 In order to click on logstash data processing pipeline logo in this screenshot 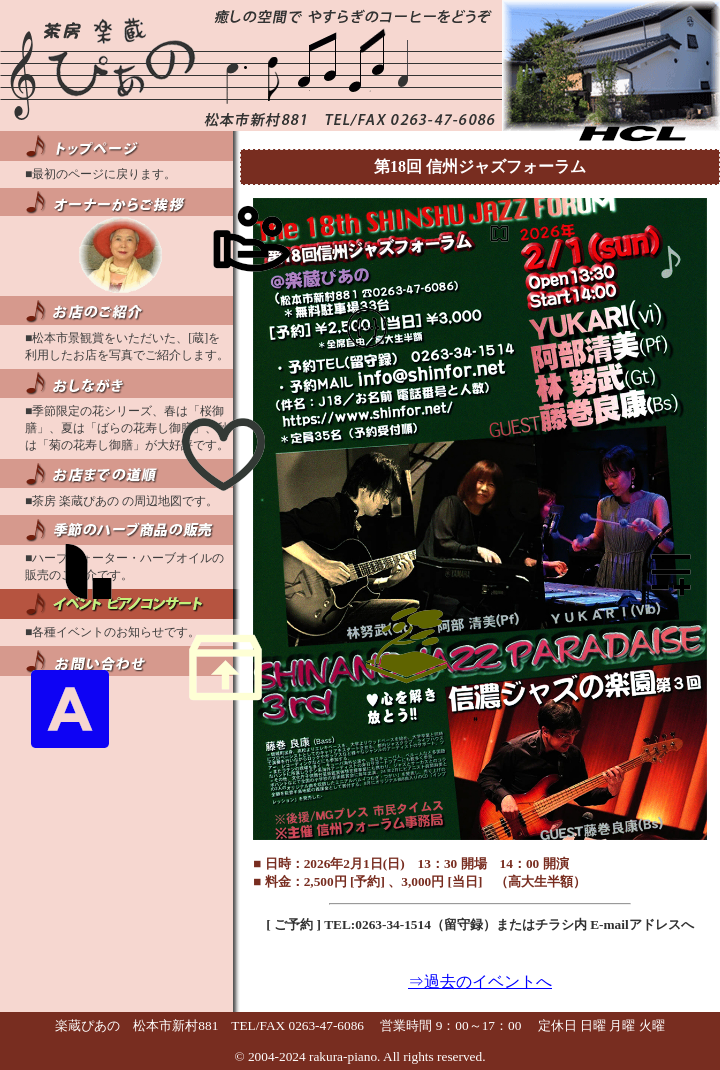, I will do `click(88, 571)`.